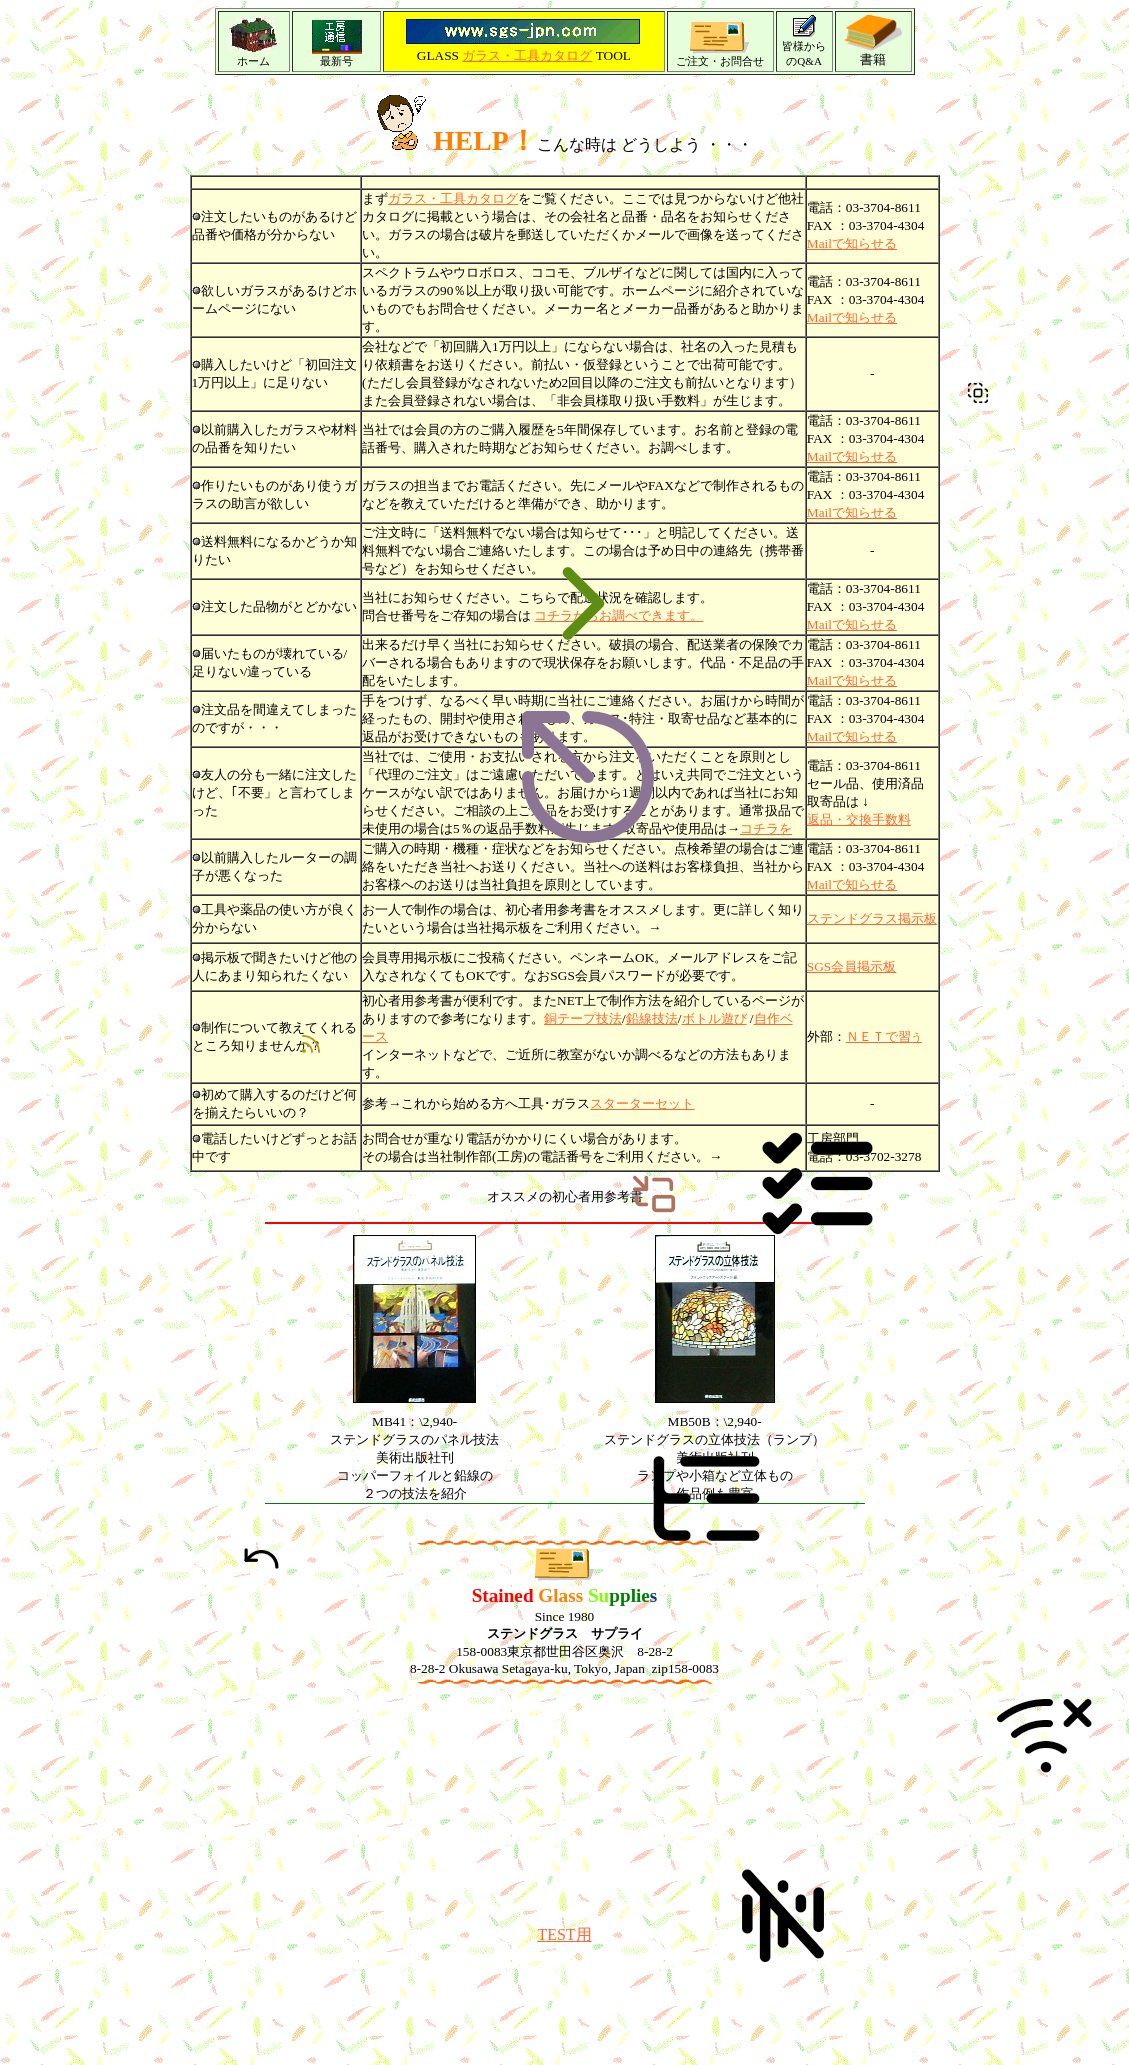 This screenshot has height=2065, width=1129. Describe the element at coordinates (311, 1044) in the screenshot. I see `subscribe to RSS feed` at that location.